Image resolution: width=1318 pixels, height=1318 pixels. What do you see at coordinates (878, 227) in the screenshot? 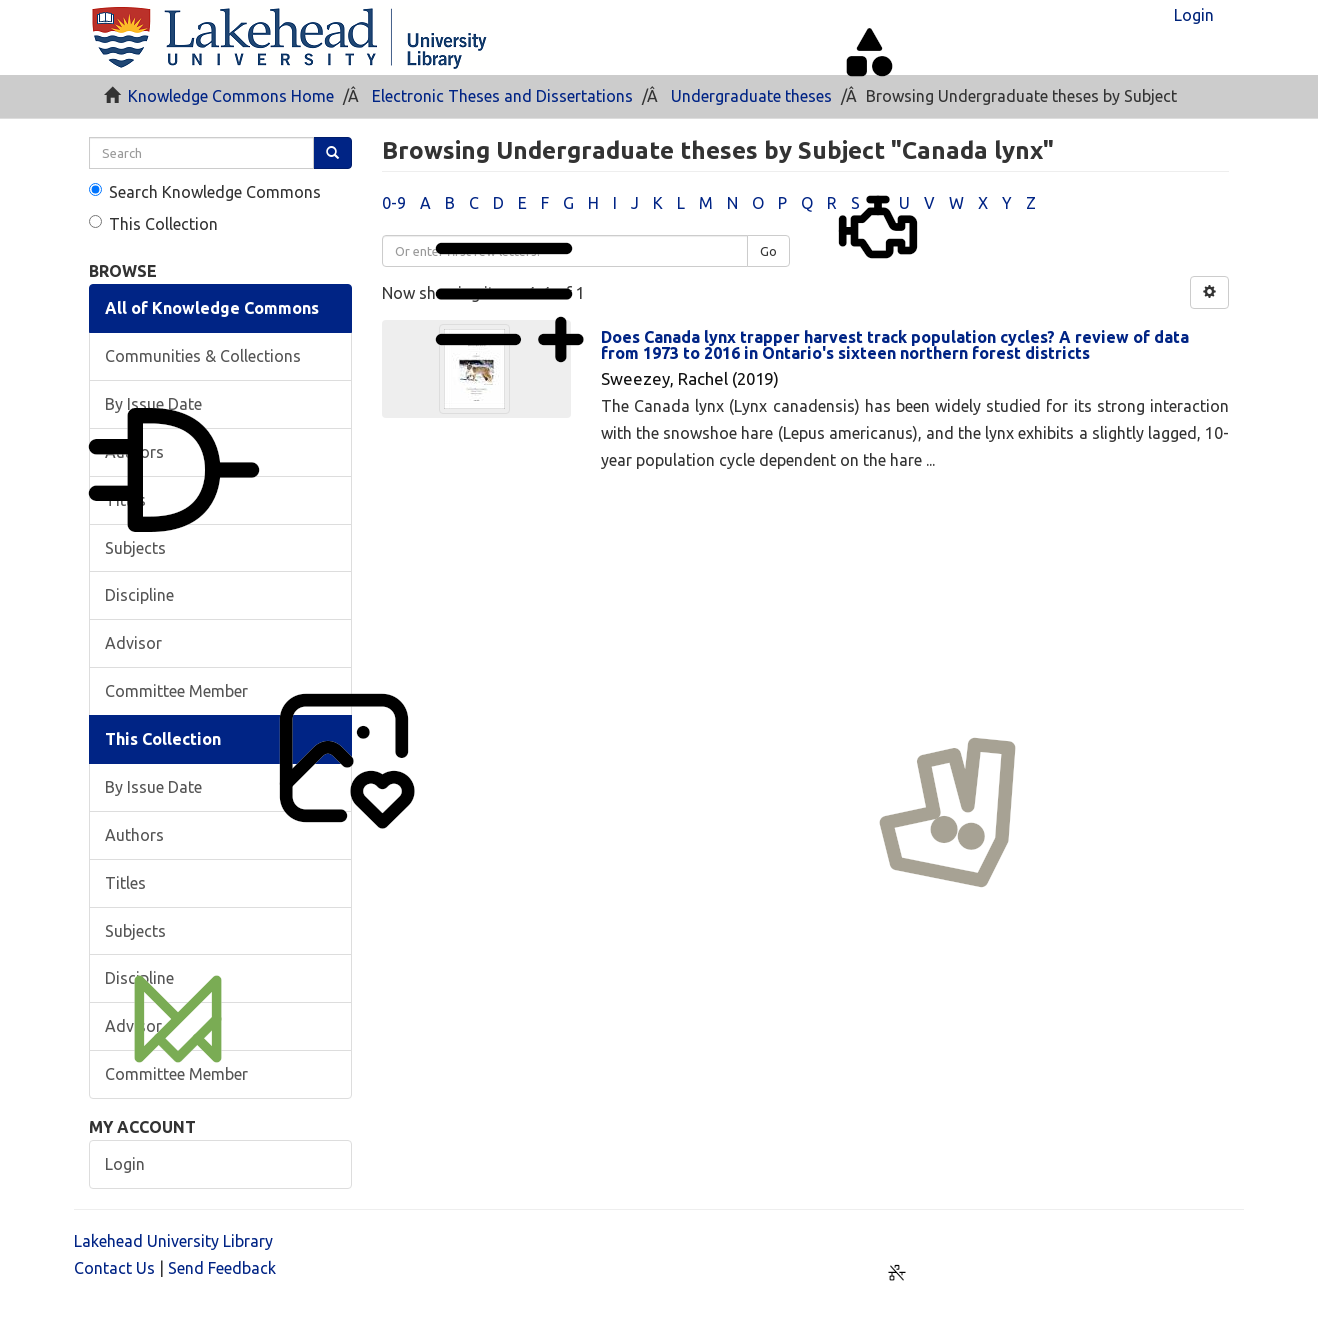
I see `view engine or vehicle diagnostics` at bounding box center [878, 227].